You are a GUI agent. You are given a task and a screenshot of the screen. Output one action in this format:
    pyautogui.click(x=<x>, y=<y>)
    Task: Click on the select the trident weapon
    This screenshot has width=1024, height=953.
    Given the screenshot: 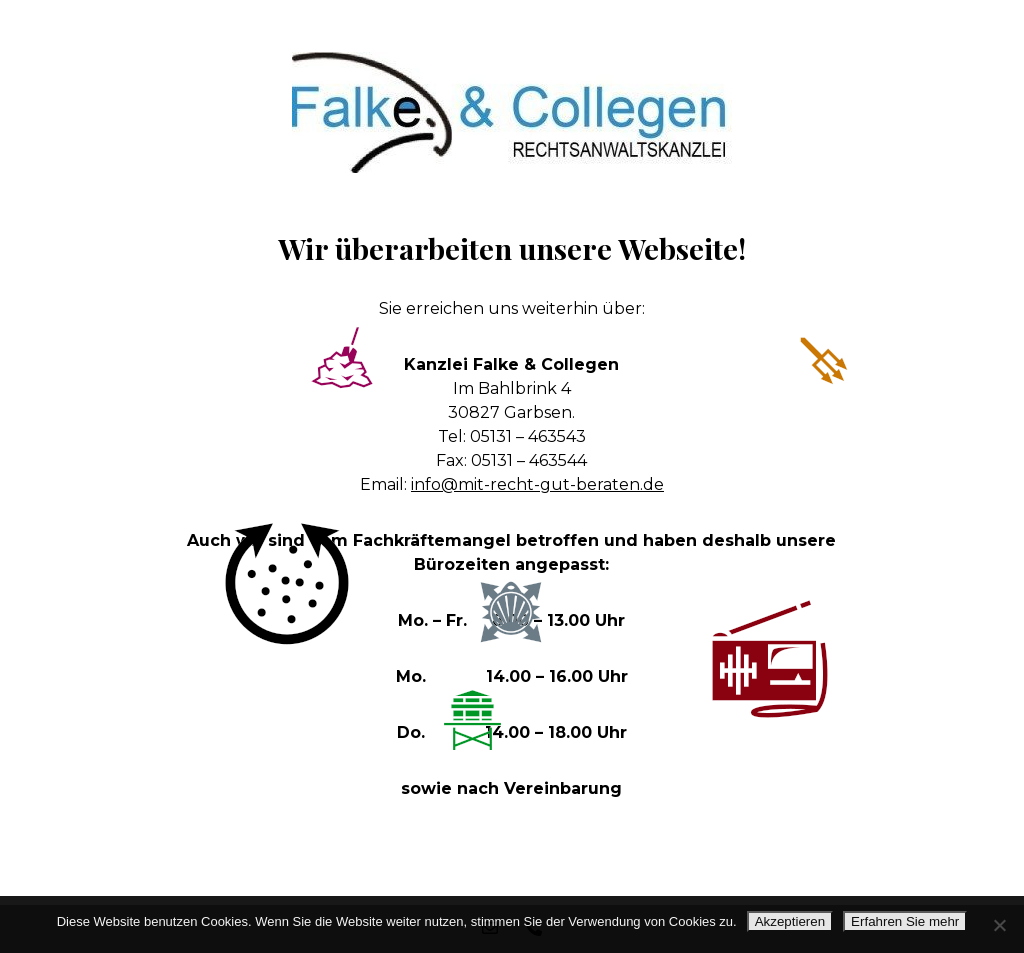 What is the action you would take?
    pyautogui.click(x=824, y=361)
    